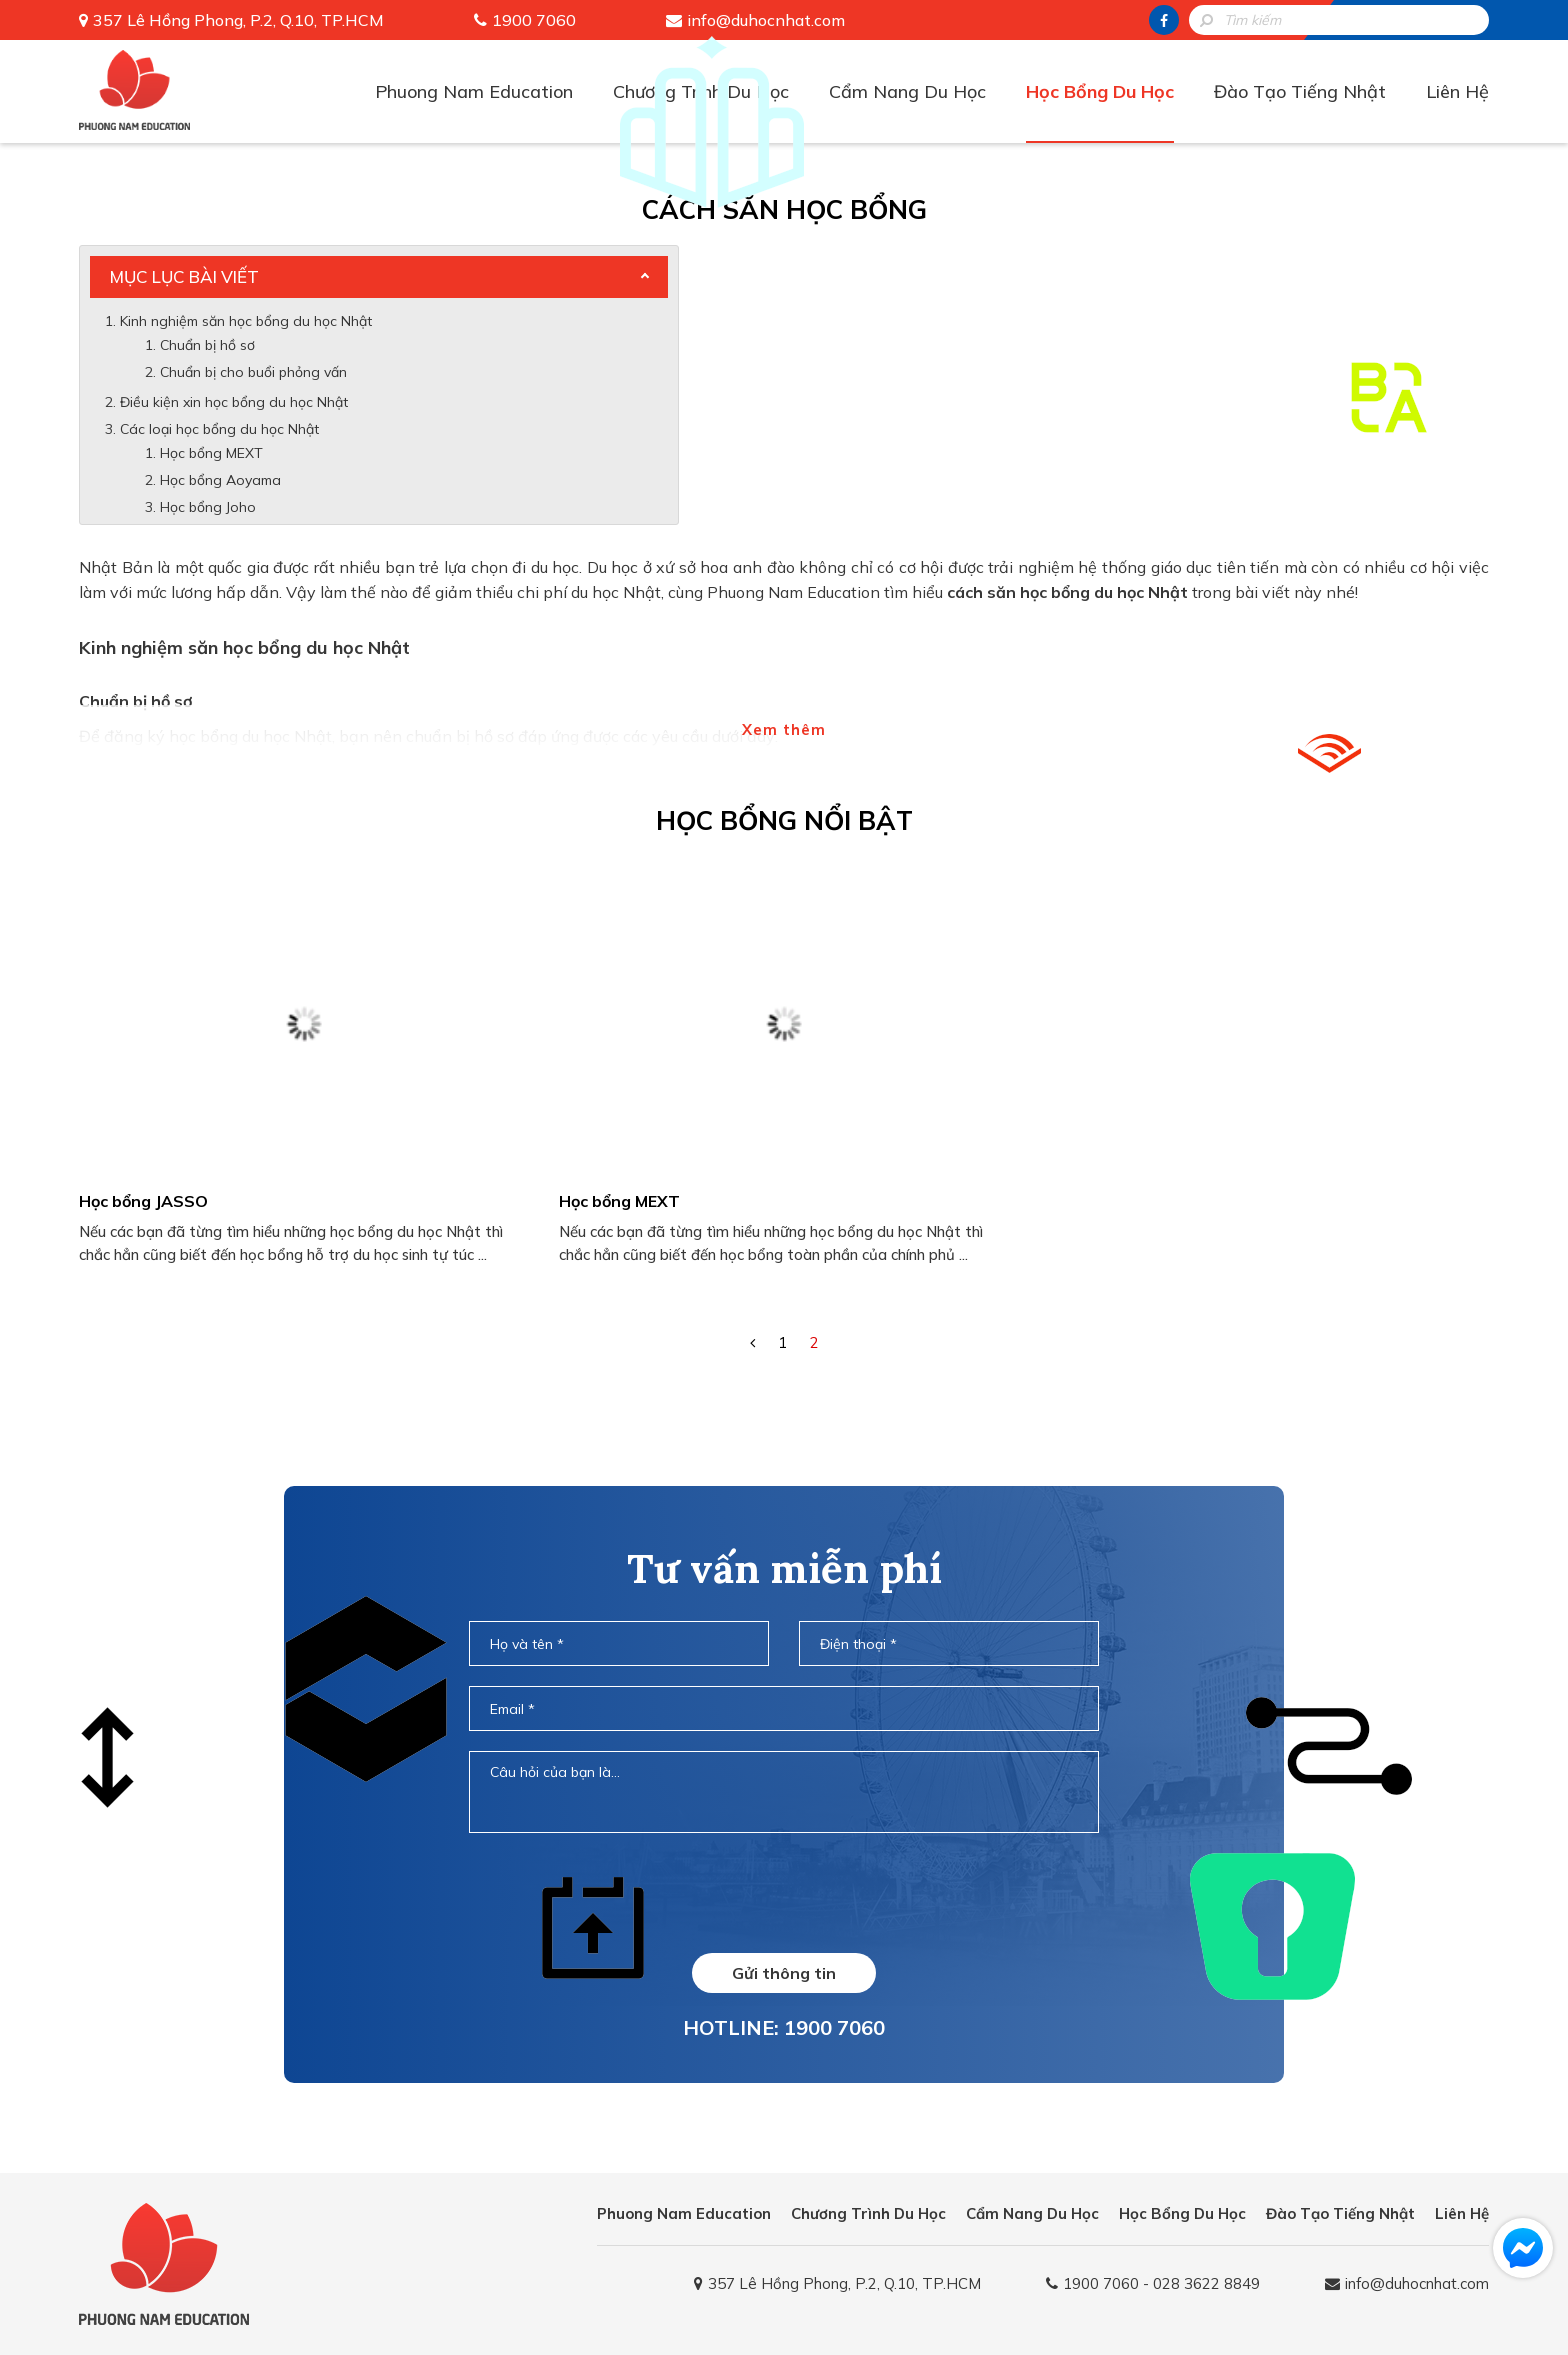 The width and height of the screenshot is (1568, 2355). I want to click on backbone.js framework logo, so click(712, 122).